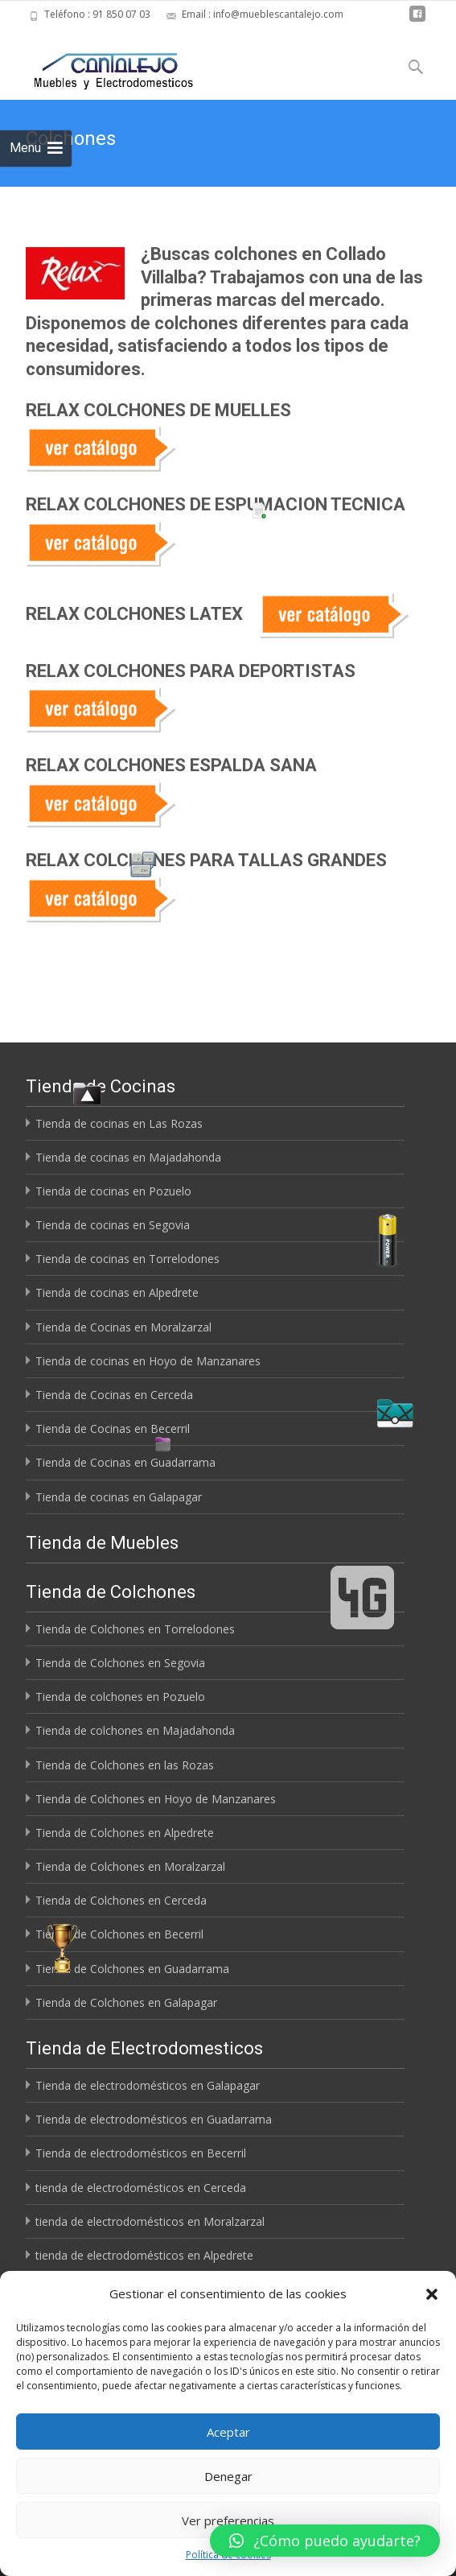 Image resolution: width=456 pixels, height=2576 pixels. Describe the element at coordinates (388, 1241) in the screenshot. I see `indicates device battery or power status` at that location.